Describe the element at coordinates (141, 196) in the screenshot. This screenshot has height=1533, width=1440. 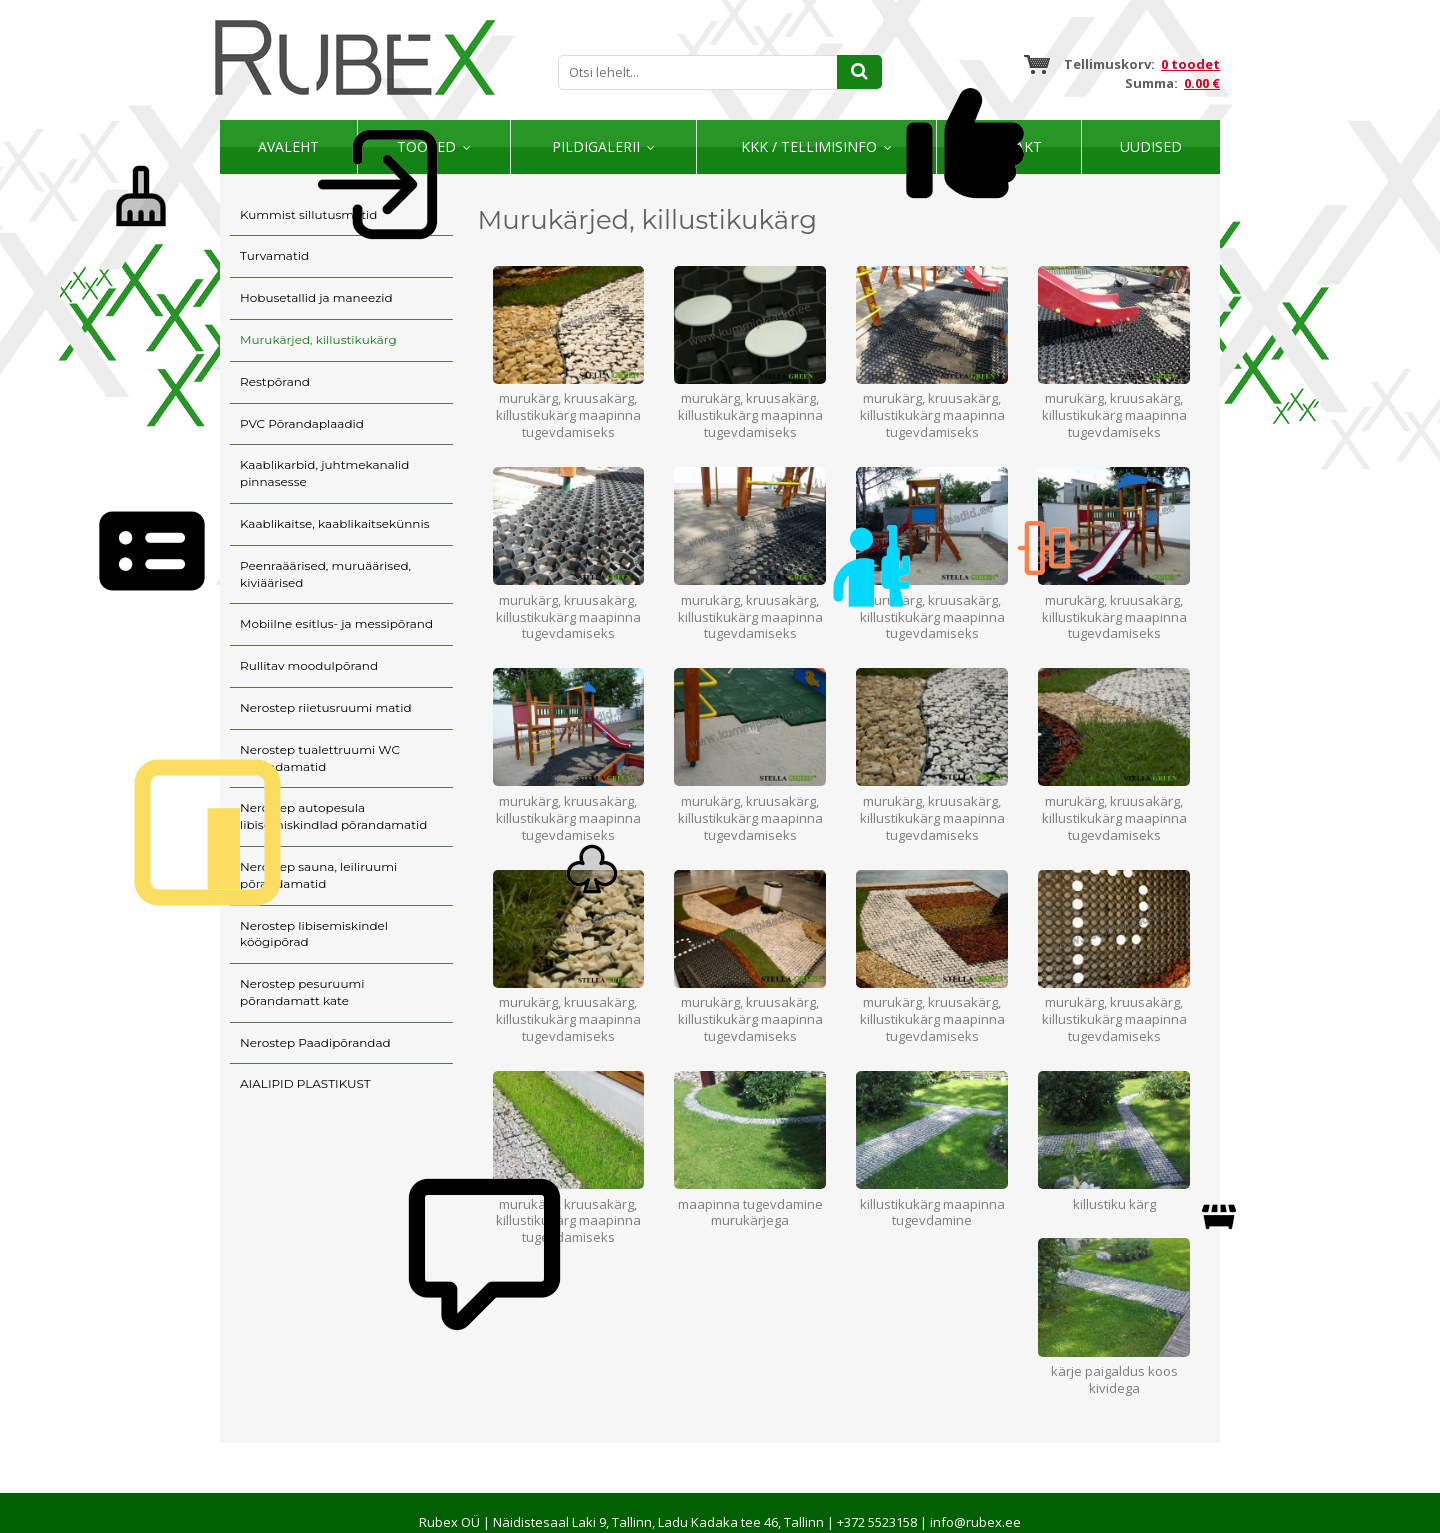
I see `access cleaning or housekeeping services` at that location.